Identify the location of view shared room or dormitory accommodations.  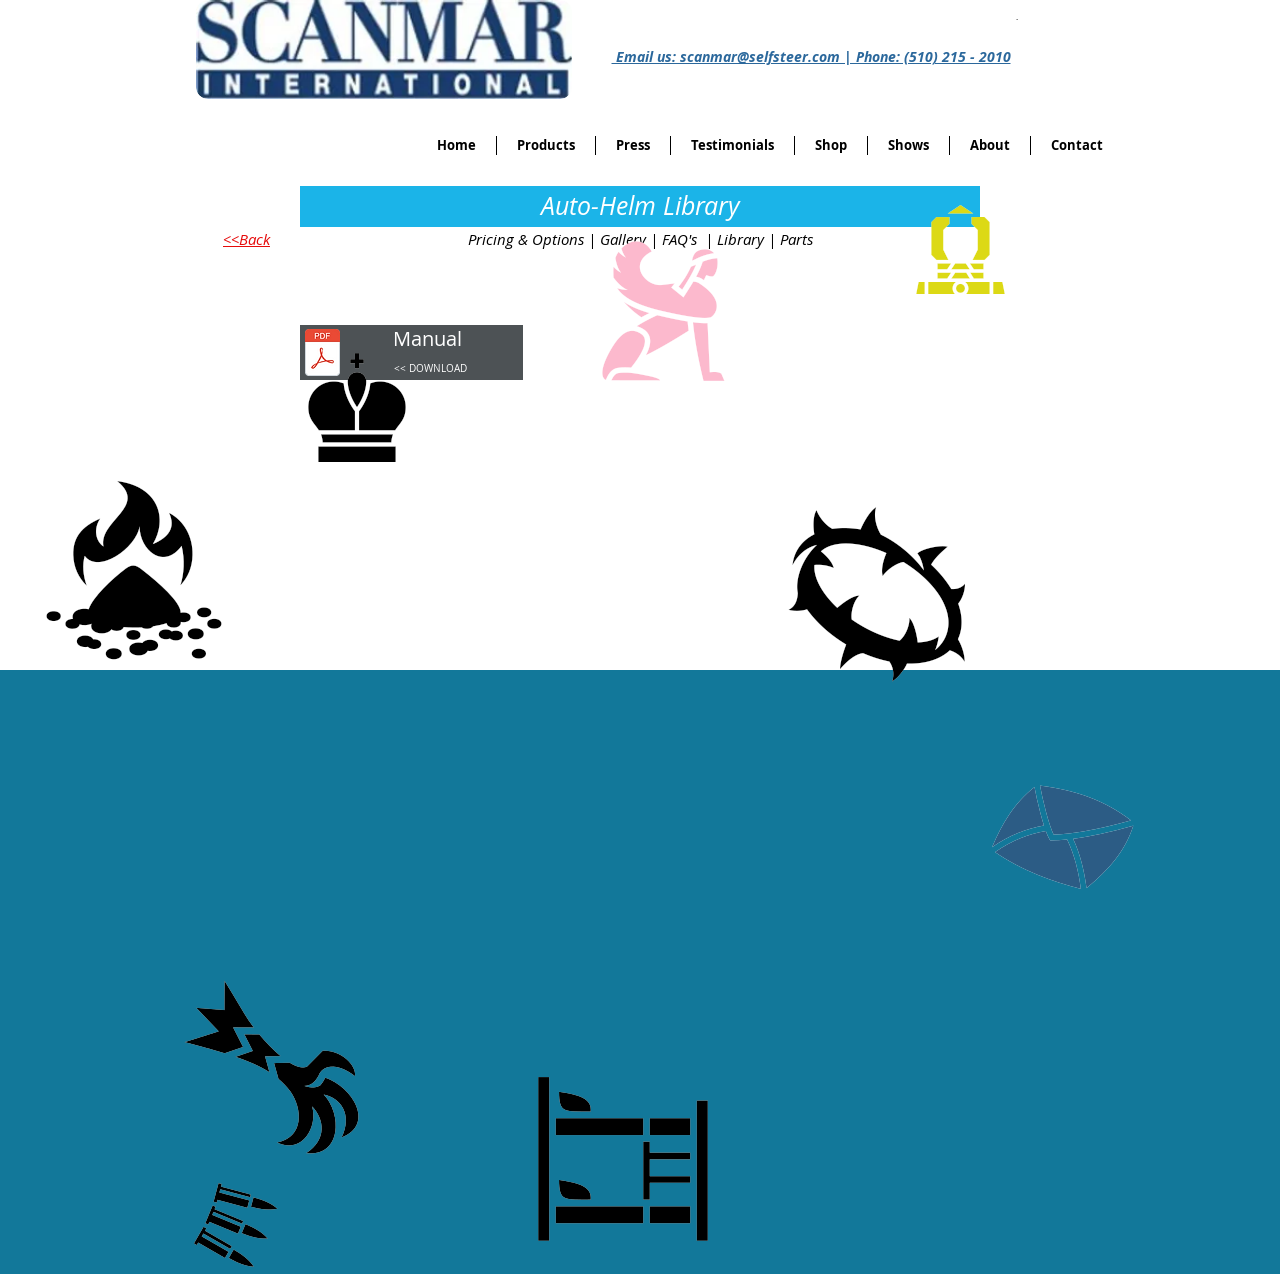
(623, 1156).